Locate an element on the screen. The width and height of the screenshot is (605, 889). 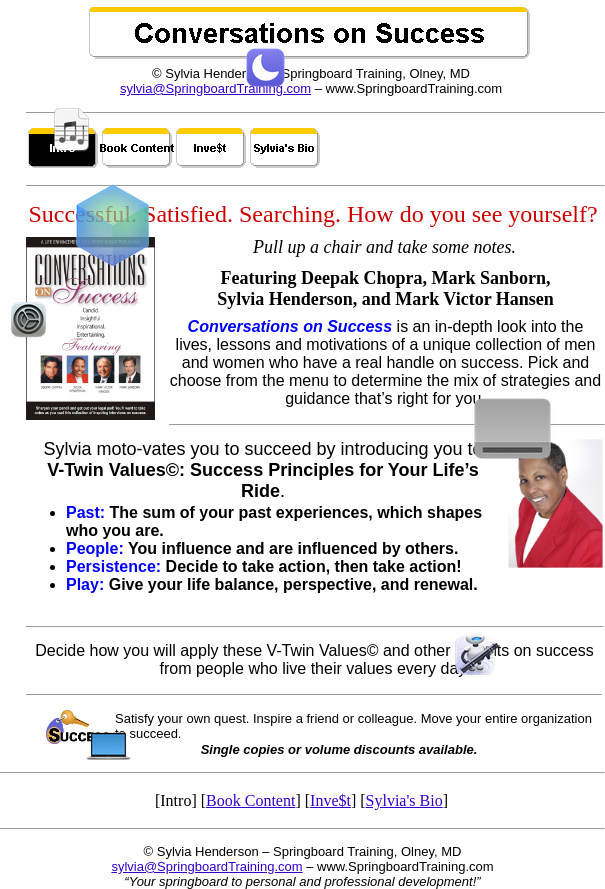
access removable storage device is located at coordinates (512, 428).